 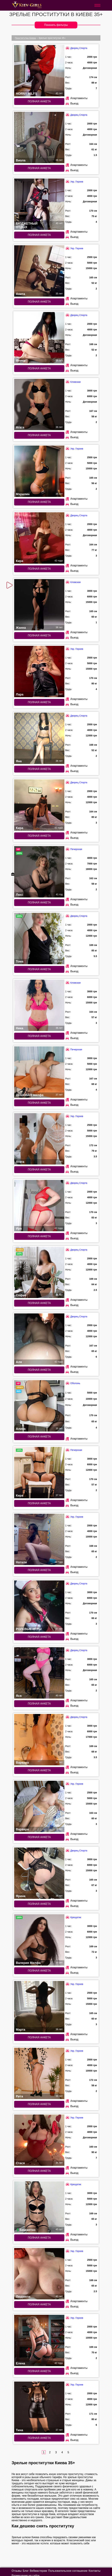 I want to click on play media or start playback, so click(x=9, y=585).